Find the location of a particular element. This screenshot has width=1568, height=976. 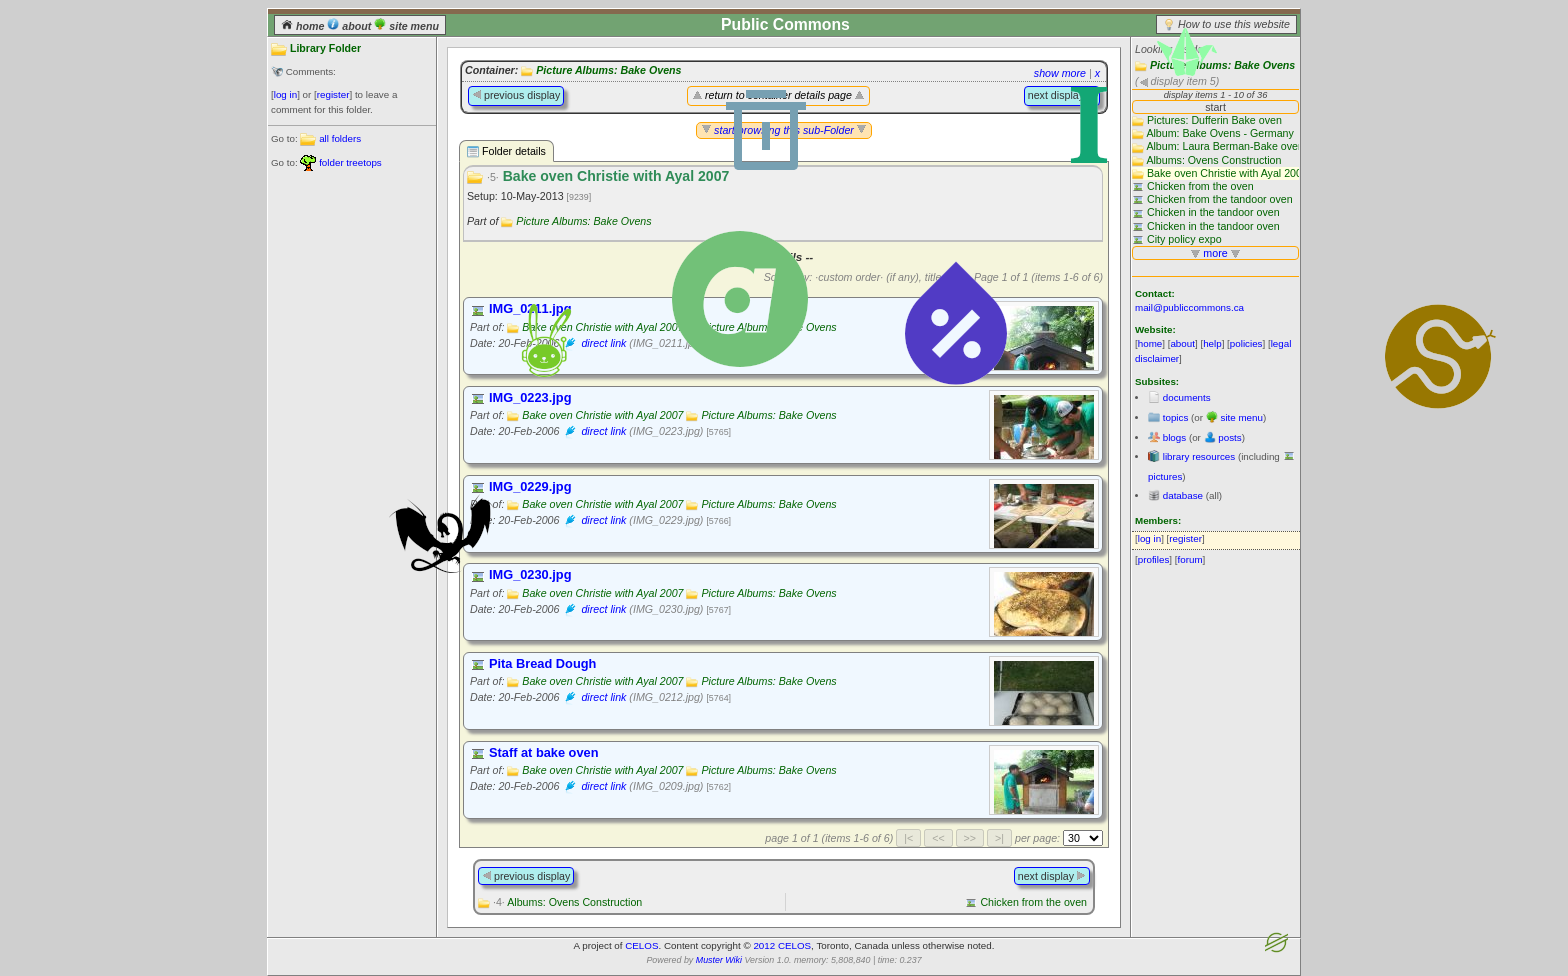

scipy python library logo is located at coordinates (1440, 356).